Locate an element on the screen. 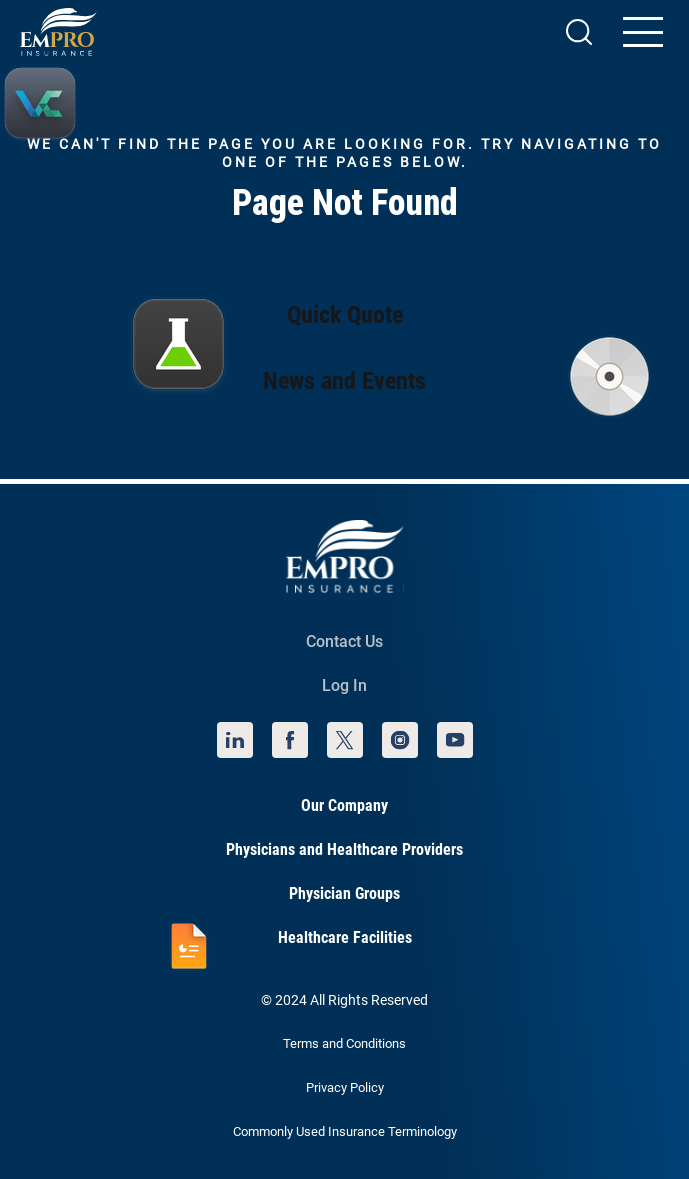  indicates a blank CD-R disc ready for burning is located at coordinates (609, 376).